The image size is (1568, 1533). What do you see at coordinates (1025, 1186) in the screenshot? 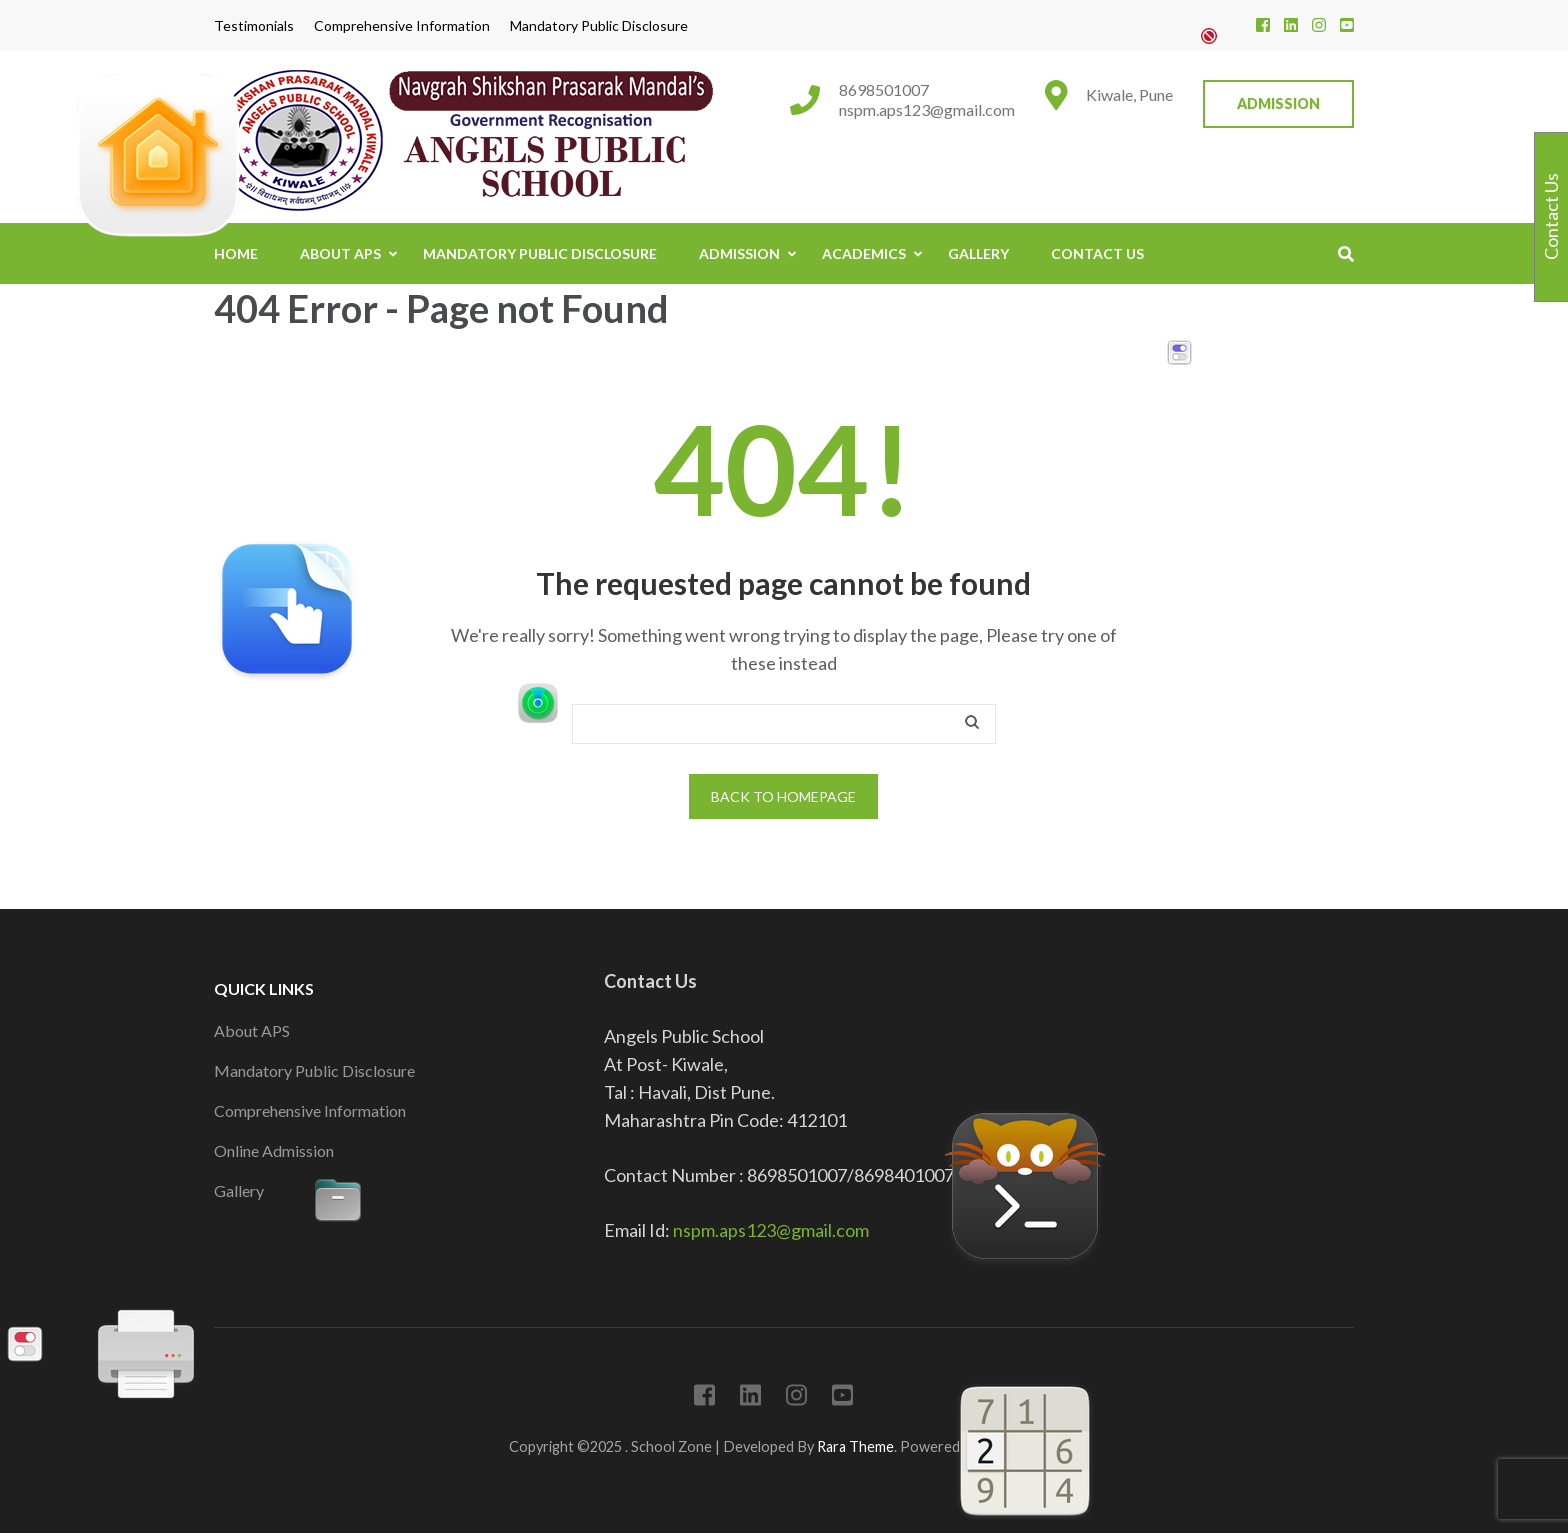
I see `open kitty terminal emulator` at bounding box center [1025, 1186].